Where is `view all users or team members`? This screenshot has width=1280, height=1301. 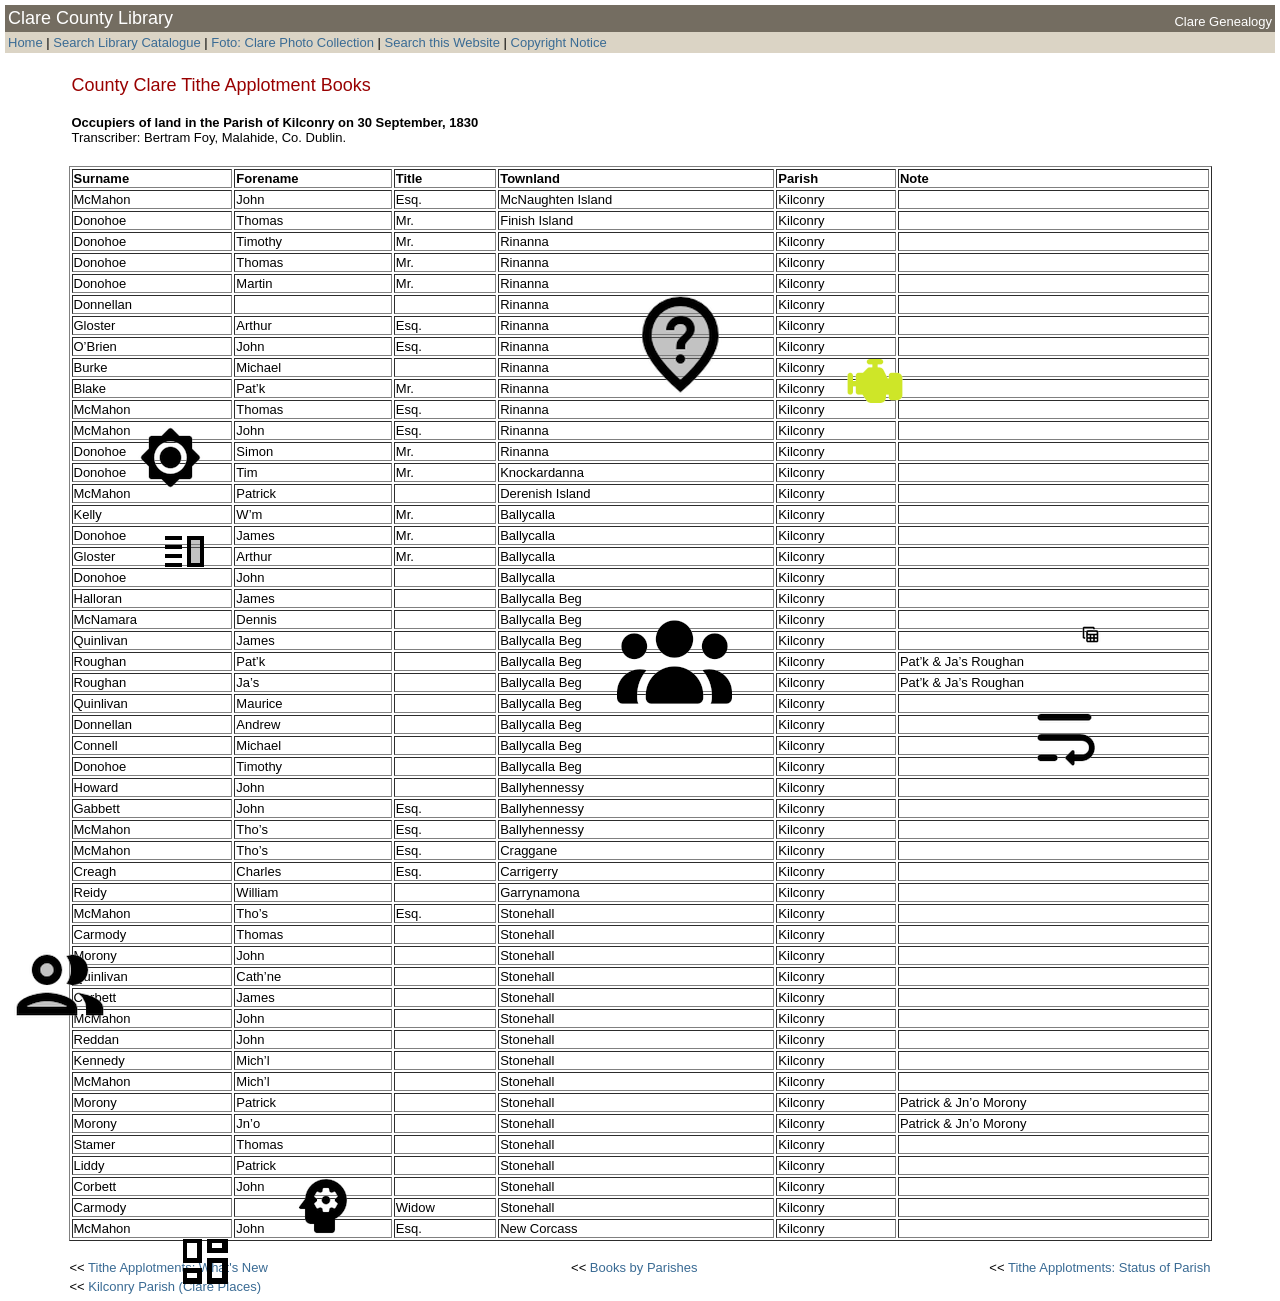
view all users or team members is located at coordinates (674, 663).